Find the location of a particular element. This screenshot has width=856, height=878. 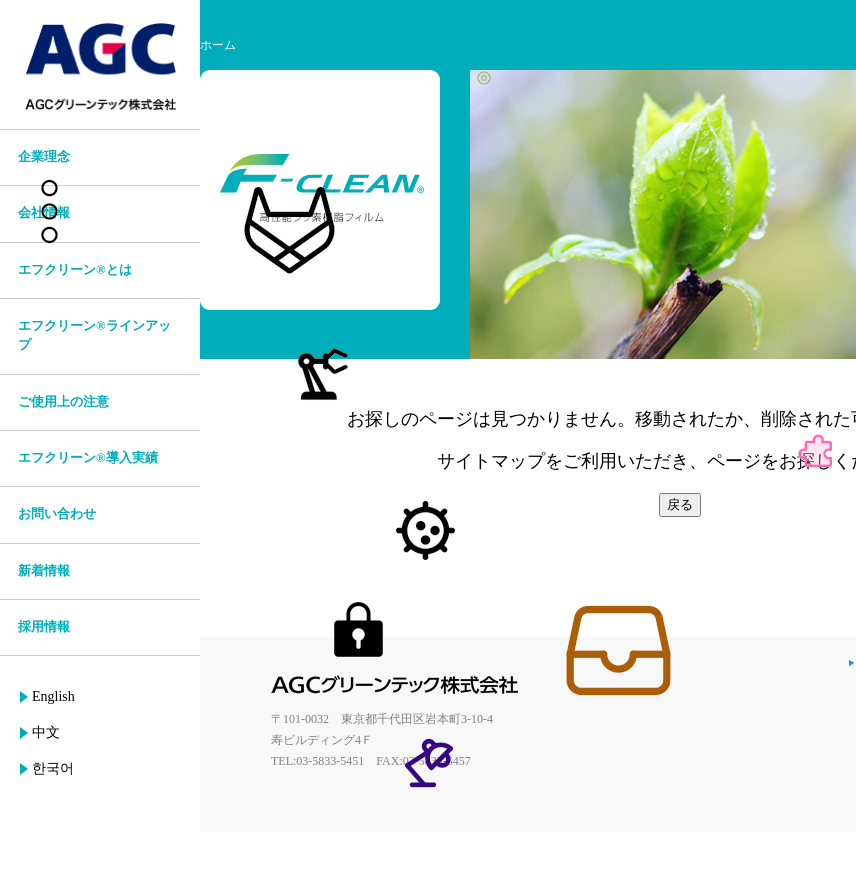

toggle desk lamp or reading light is located at coordinates (429, 763).